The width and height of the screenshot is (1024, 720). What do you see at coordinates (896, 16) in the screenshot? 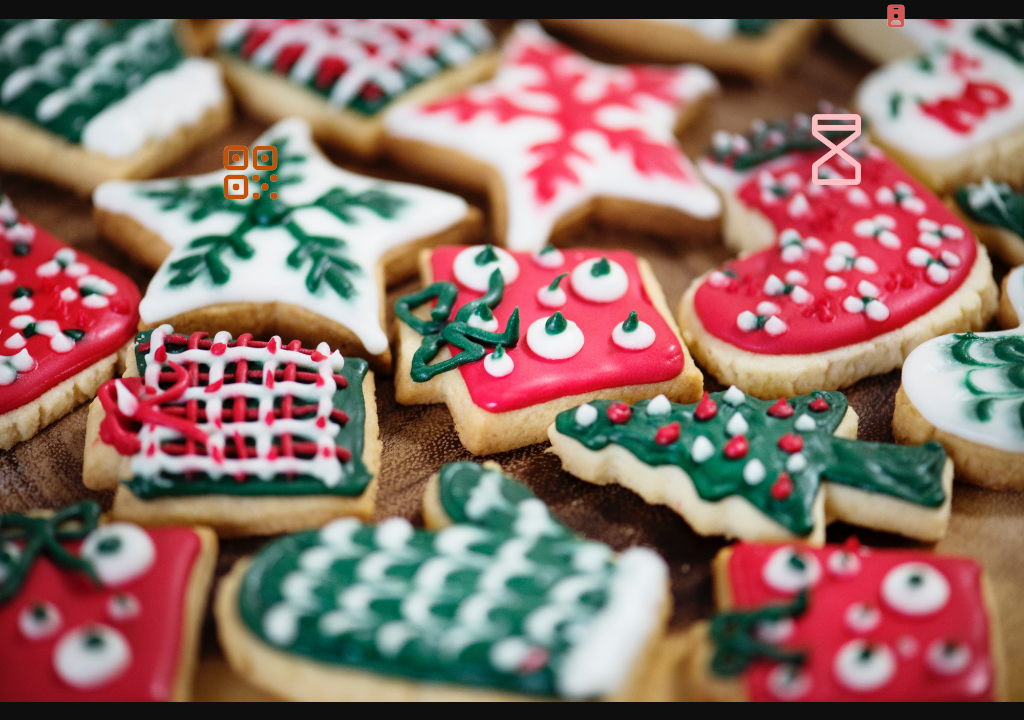
I see `view user identification or profile badge` at bounding box center [896, 16].